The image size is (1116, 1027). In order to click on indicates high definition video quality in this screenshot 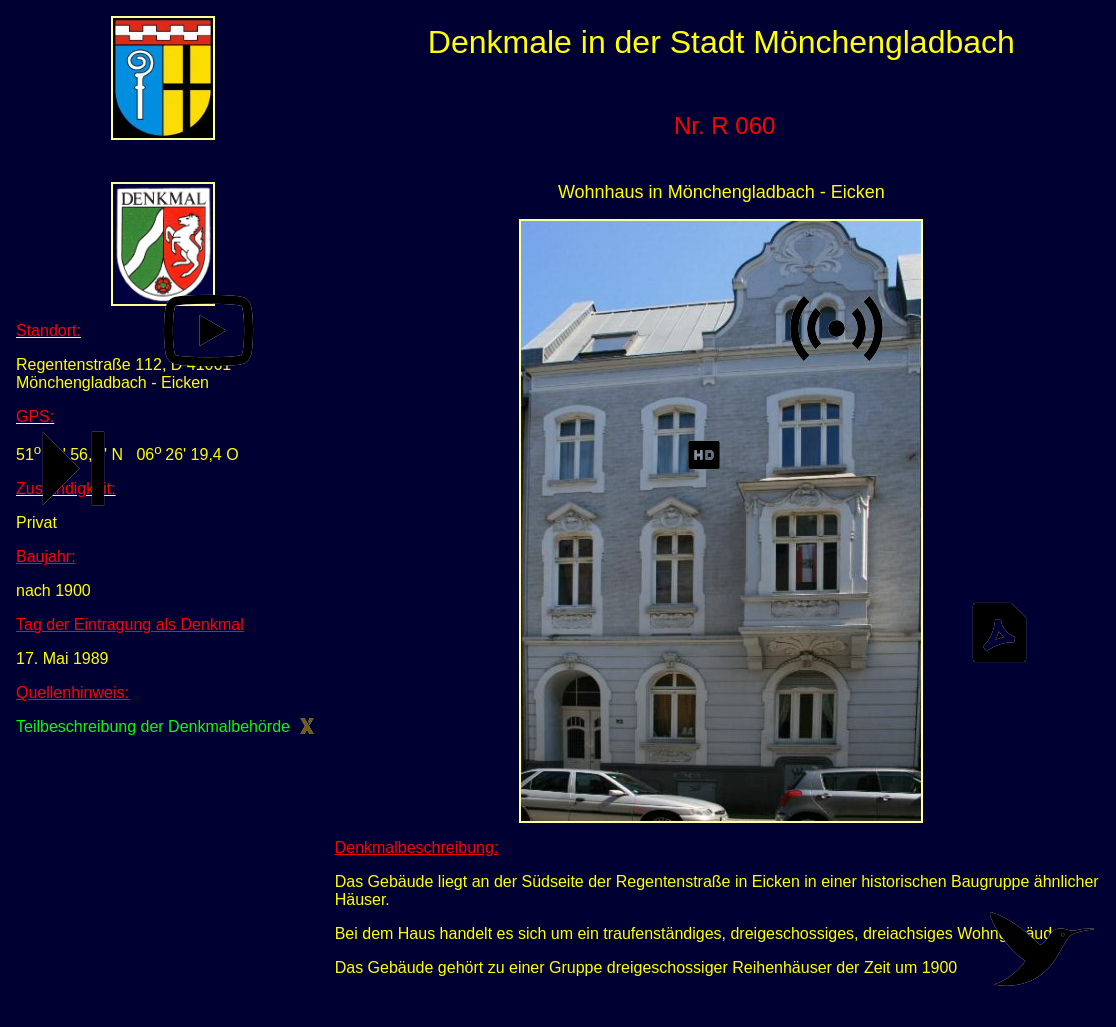, I will do `click(704, 455)`.